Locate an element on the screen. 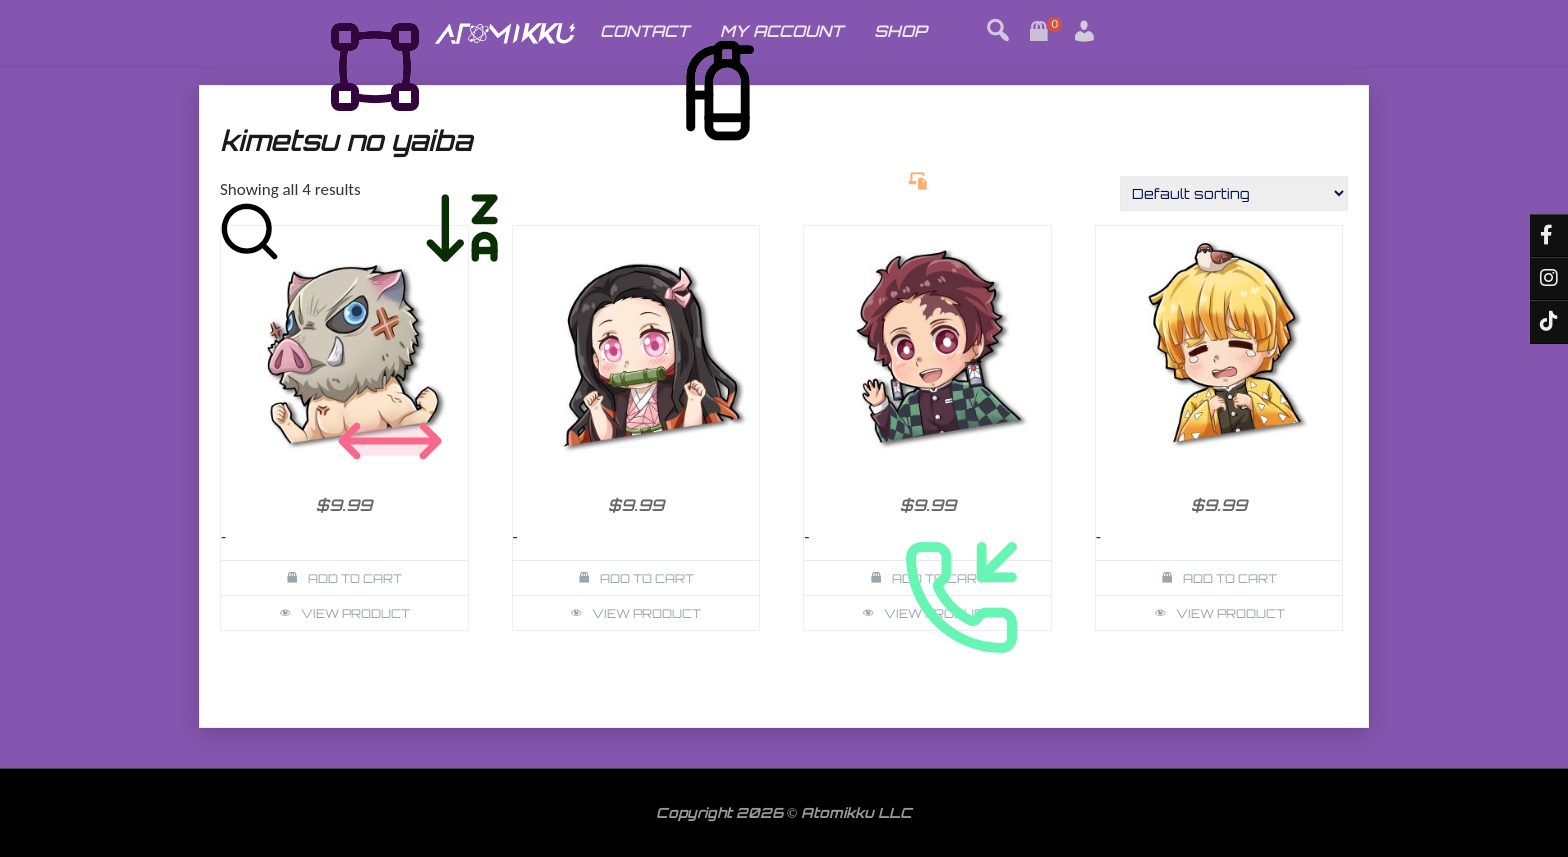 The width and height of the screenshot is (1568, 857). incoming call notification is located at coordinates (961, 597).